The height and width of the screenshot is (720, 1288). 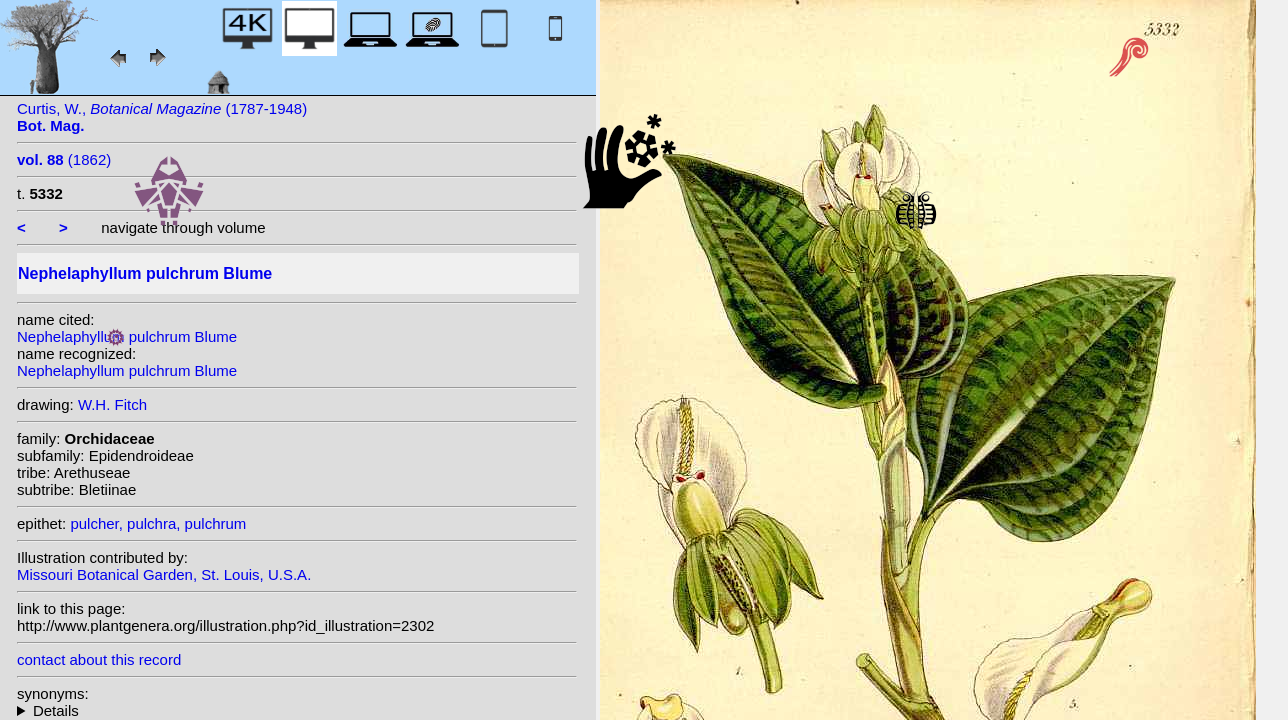 What do you see at coordinates (916, 211) in the screenshot?
I see `decorative tribal or ethnic design element` at bounding box center [916, 211].